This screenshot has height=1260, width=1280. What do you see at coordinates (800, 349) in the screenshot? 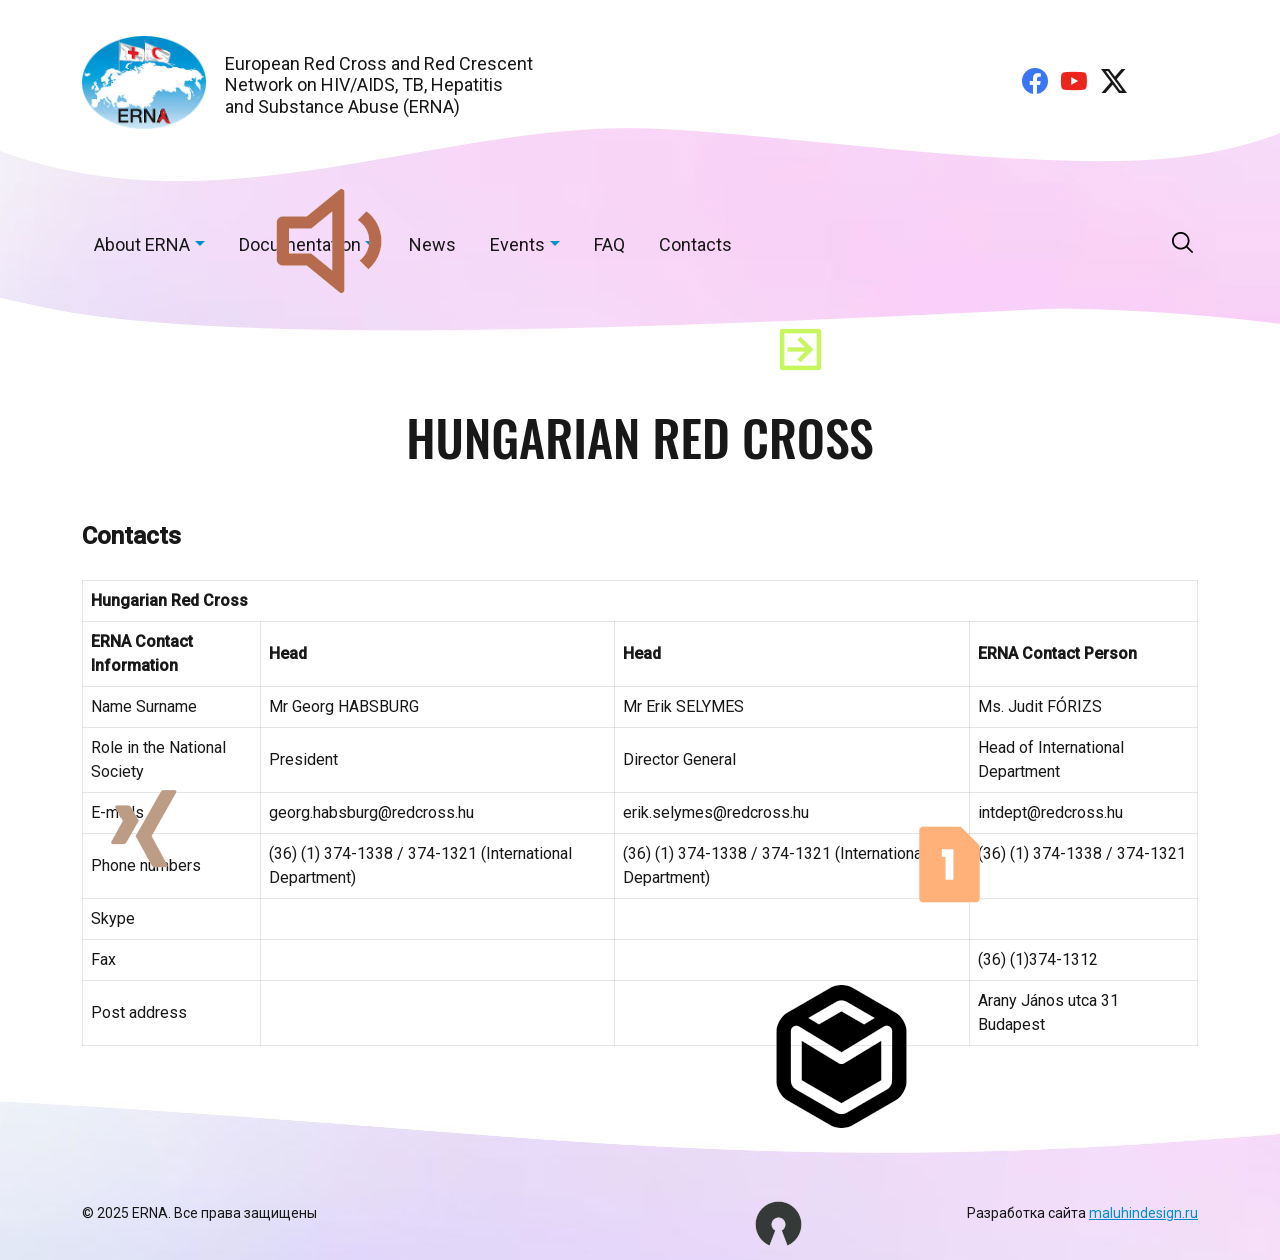
I see `navigate to the next item or screen` at bounding box center [800, 349].